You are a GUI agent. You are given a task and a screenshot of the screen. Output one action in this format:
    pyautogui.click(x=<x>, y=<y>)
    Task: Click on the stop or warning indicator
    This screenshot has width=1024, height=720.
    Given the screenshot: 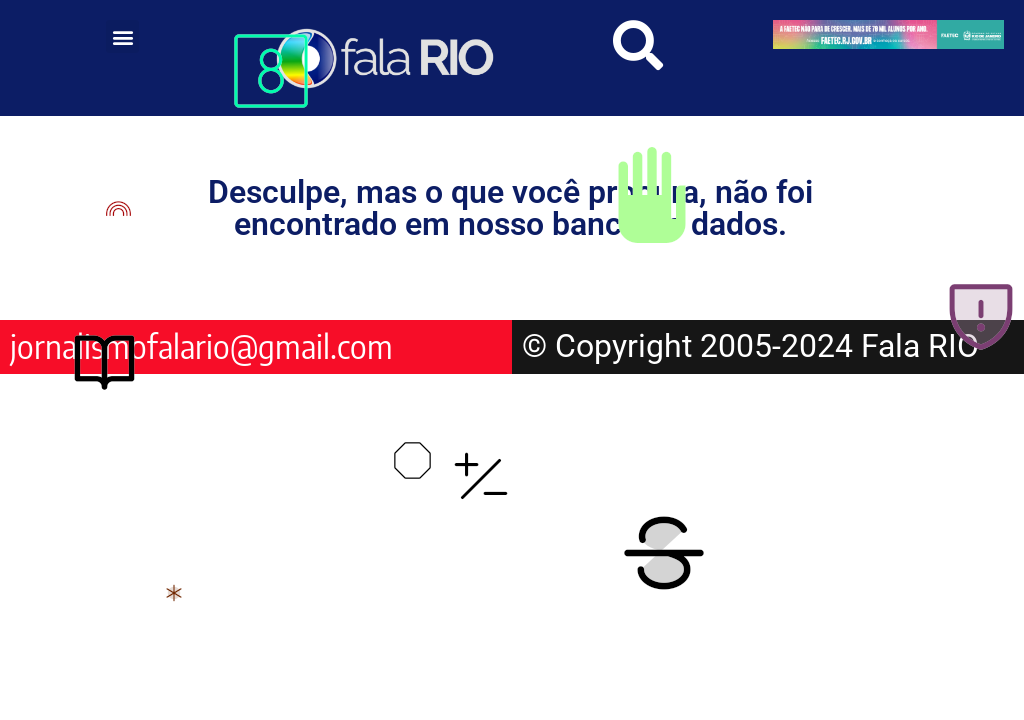 What is the action you would take?
    pyautogui.click(x=412, y=460)
    